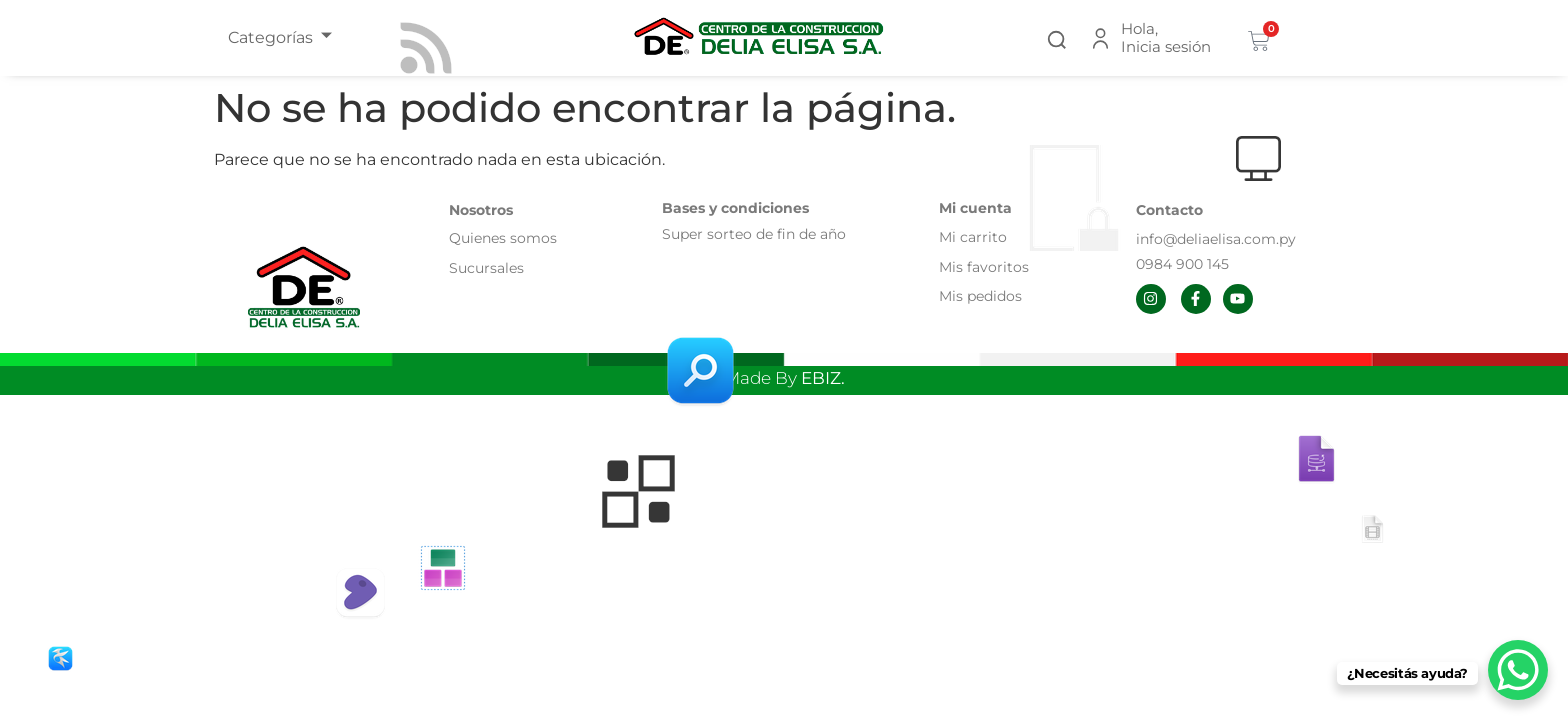  What do you see at coordinates (1258, 158) in the screenshot?
I see `display or monitor settings` at bounding box center [1258, 158].